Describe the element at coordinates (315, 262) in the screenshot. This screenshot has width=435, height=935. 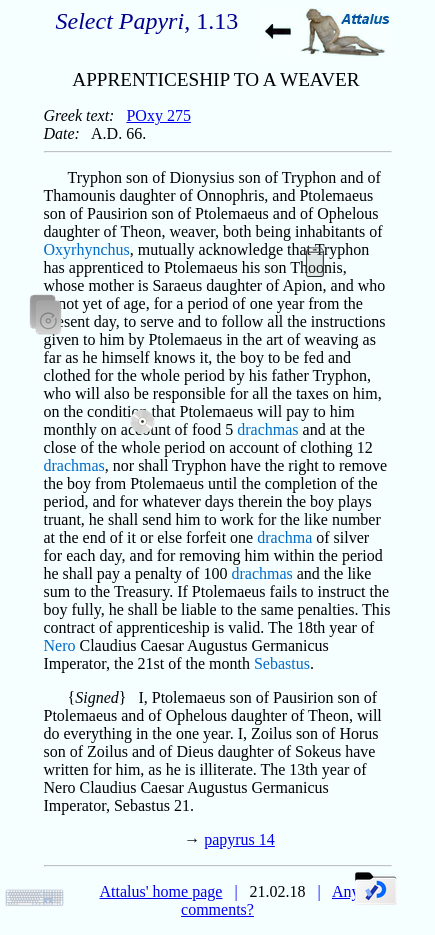
I see `access airport extreme router settings` at that location.